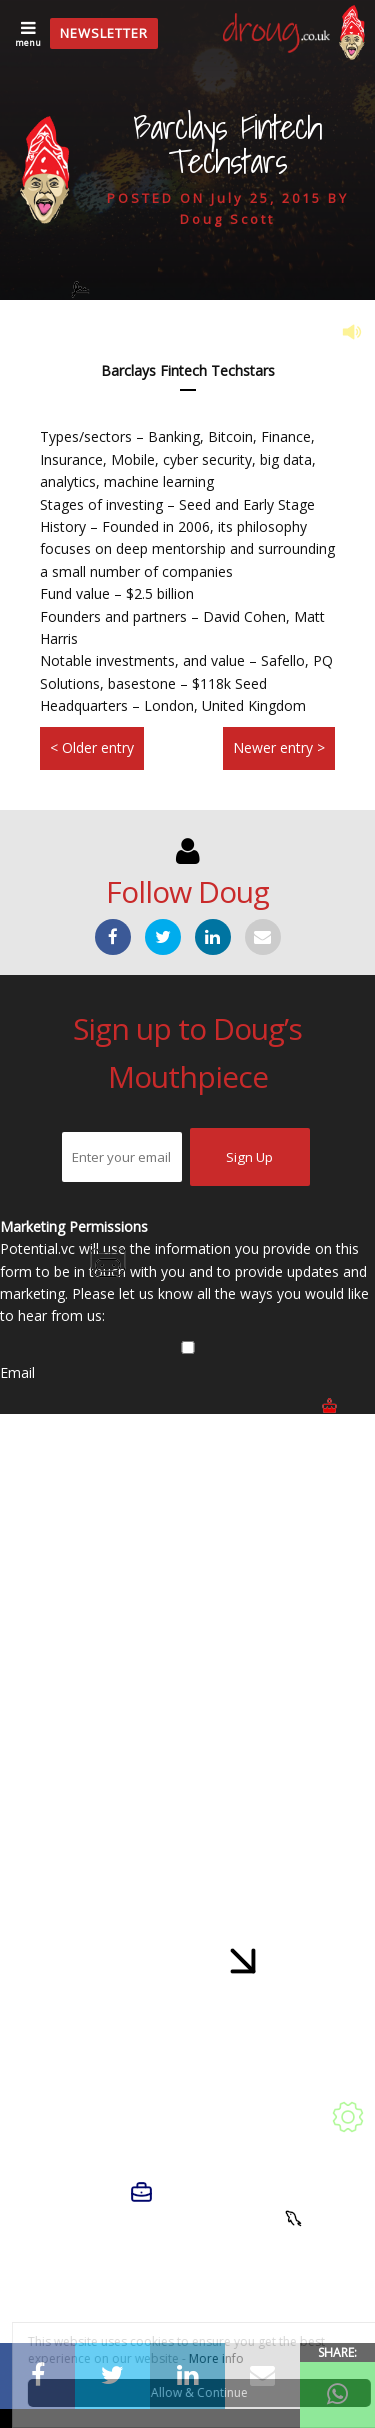 The width and height of the screenshot is (375, 2428). Describe the element at coordinates (80, 289) in the screenshot. I see `add your signature to a document` at that location.